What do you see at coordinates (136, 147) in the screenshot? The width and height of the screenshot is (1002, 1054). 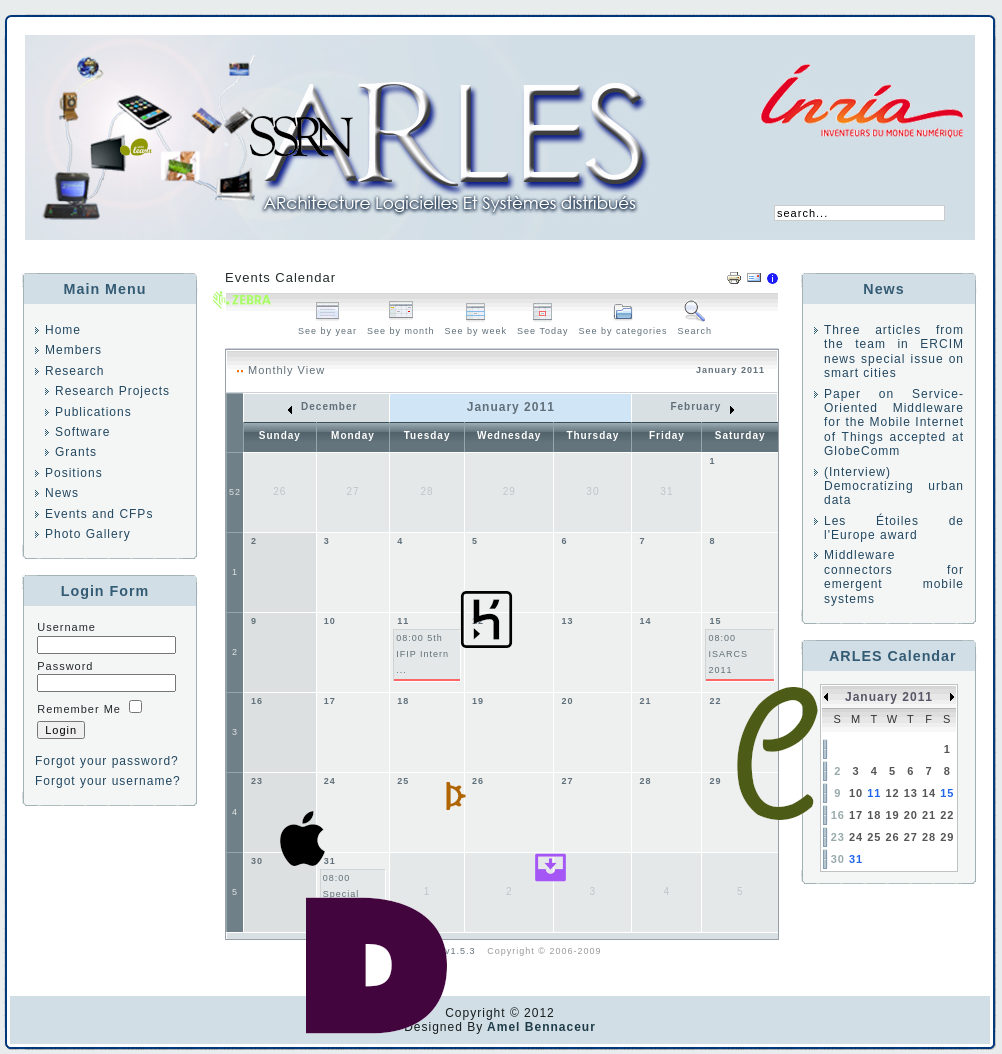 I see `scikit-learn machine learning library logo` at bounding box center [136, 147].